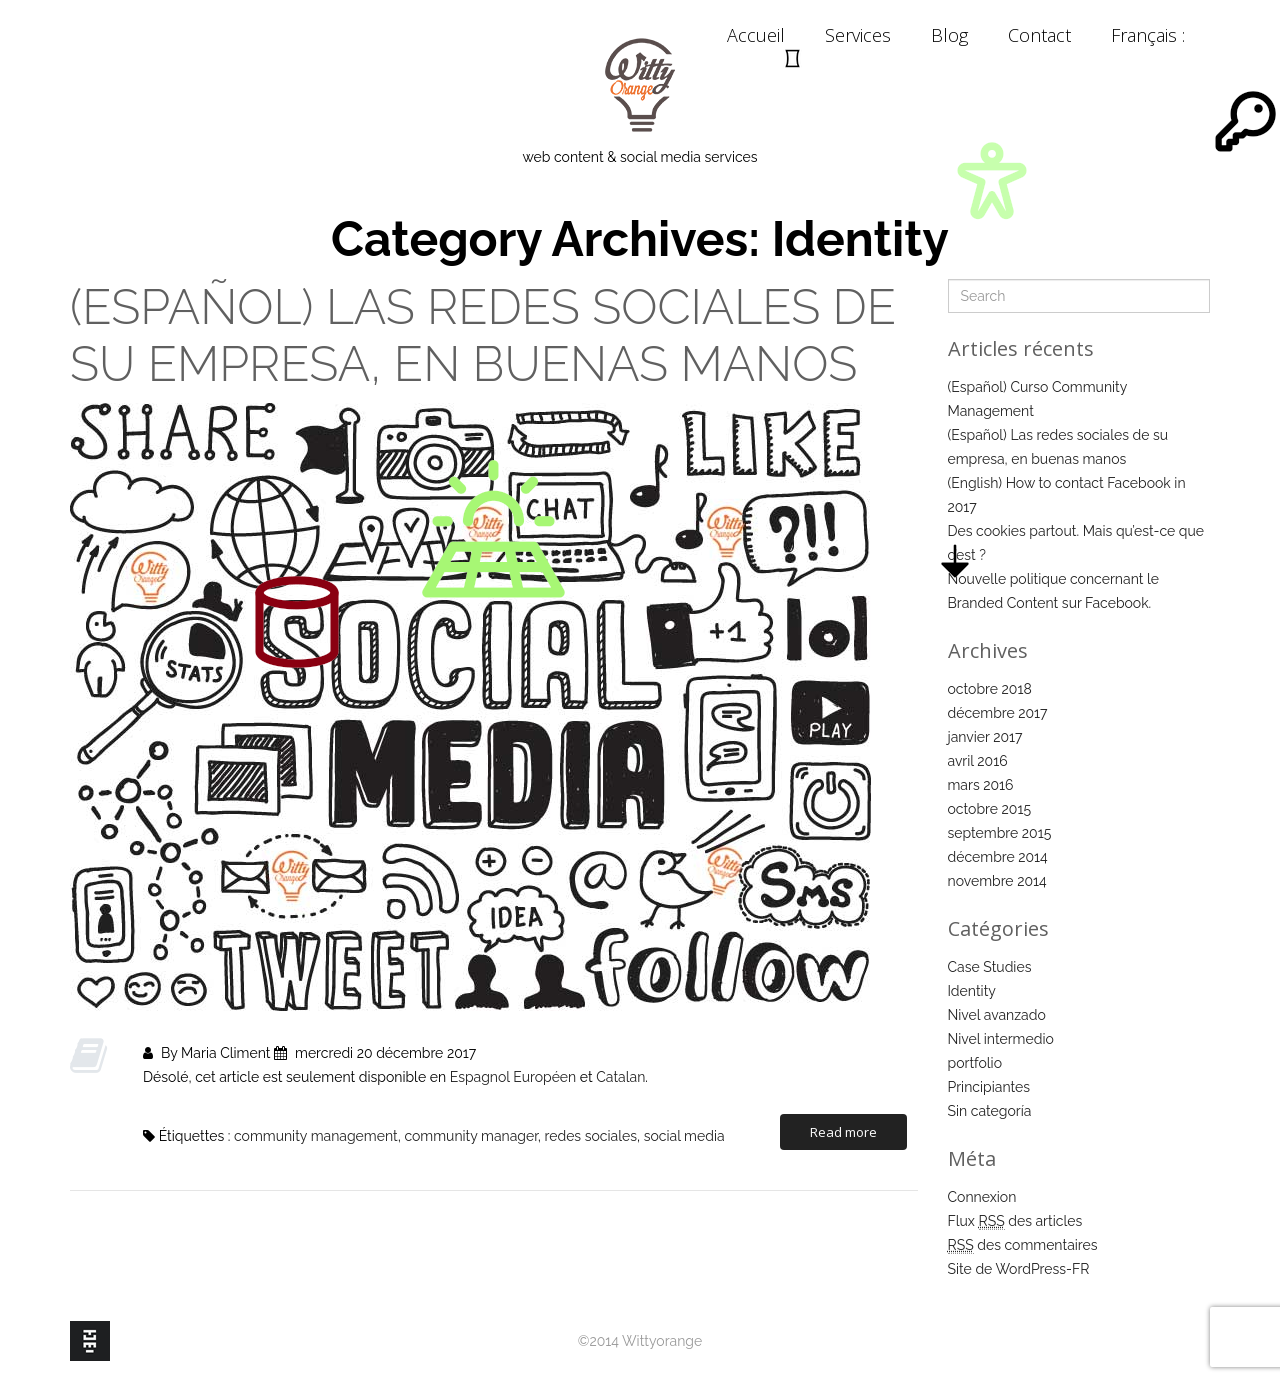 The width and height of the screenshot is (1280, 1381). What do you see at coordinates (992, 182) in the screenshot?
I see `accessibility settings or features` at bounding box center [992, 182].